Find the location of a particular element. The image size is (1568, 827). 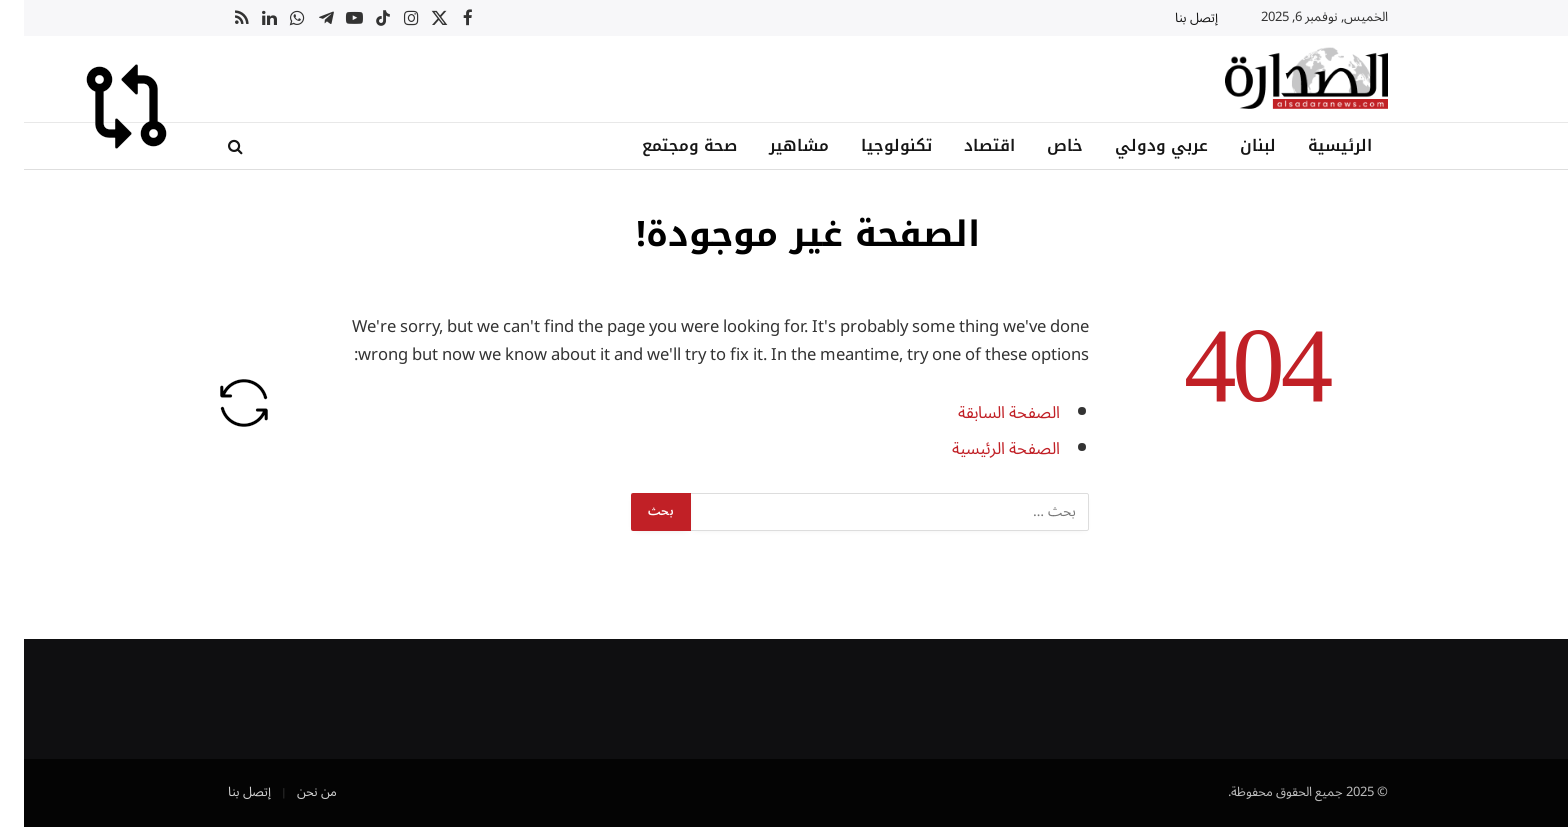

sync or refresh data is located at coordinates (244, 403).